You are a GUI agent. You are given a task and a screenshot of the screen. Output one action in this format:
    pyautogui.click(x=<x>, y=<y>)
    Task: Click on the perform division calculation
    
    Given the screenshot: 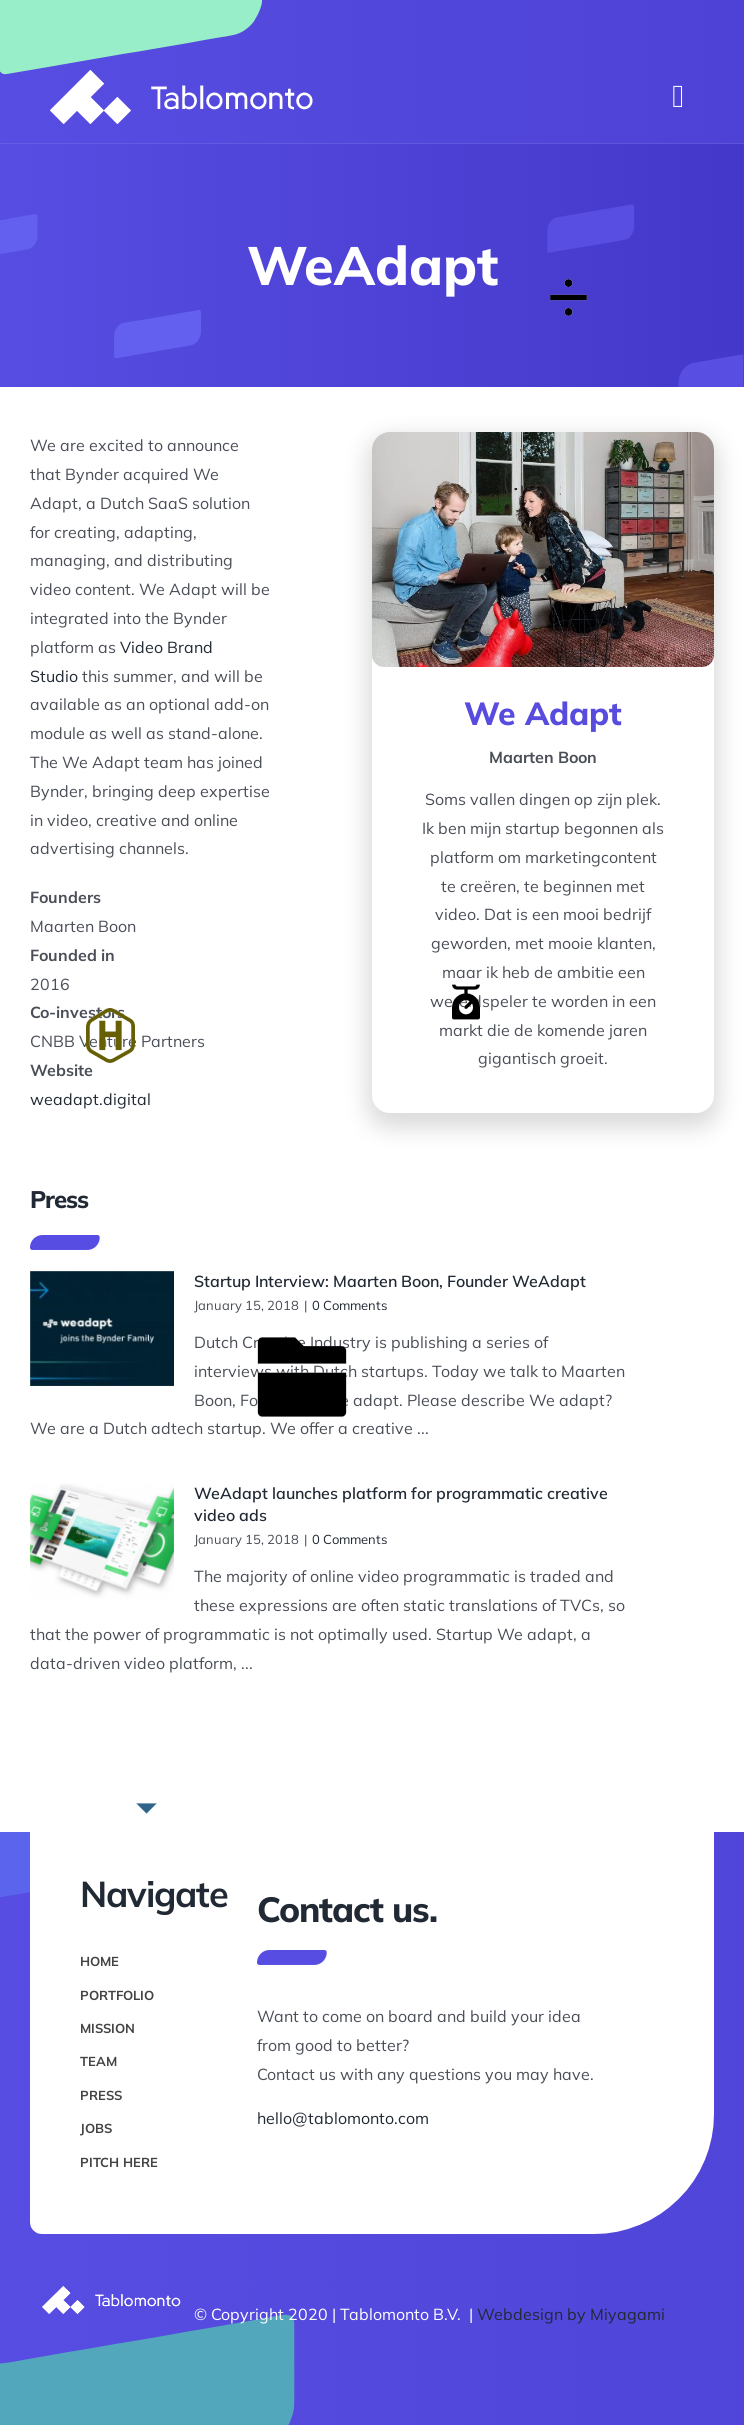 What is the action you would take?
    pyautogui.click(x=568, y=297)
    